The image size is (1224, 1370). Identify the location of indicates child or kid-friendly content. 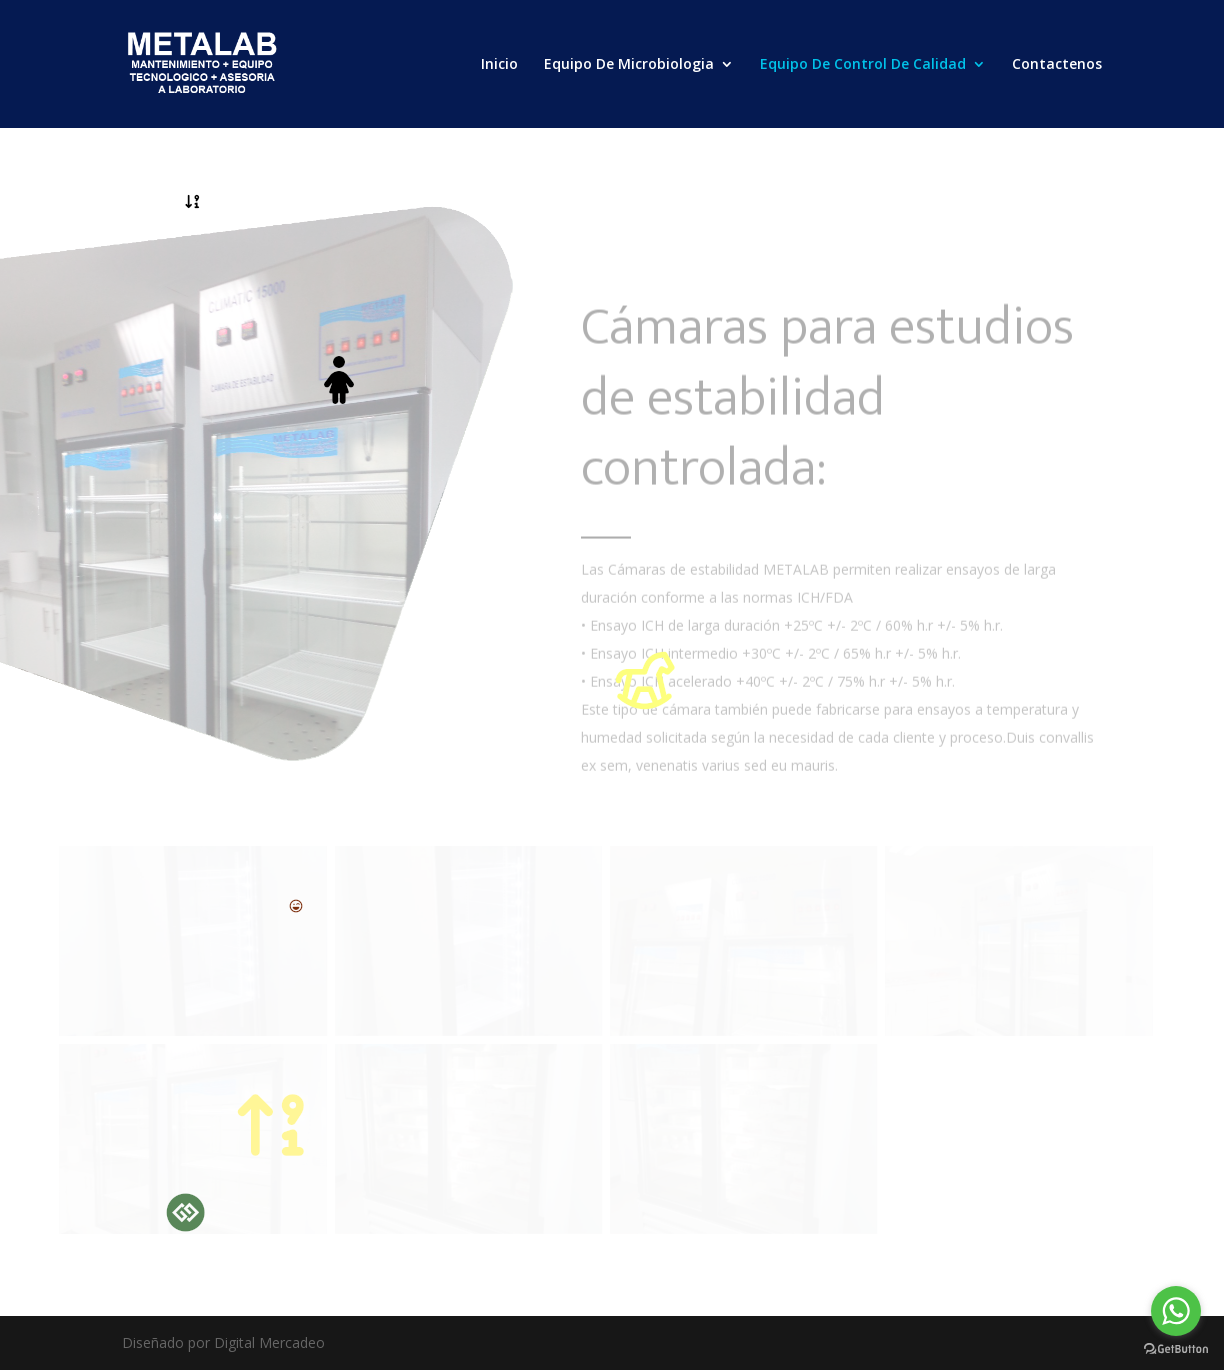
(339, 380).